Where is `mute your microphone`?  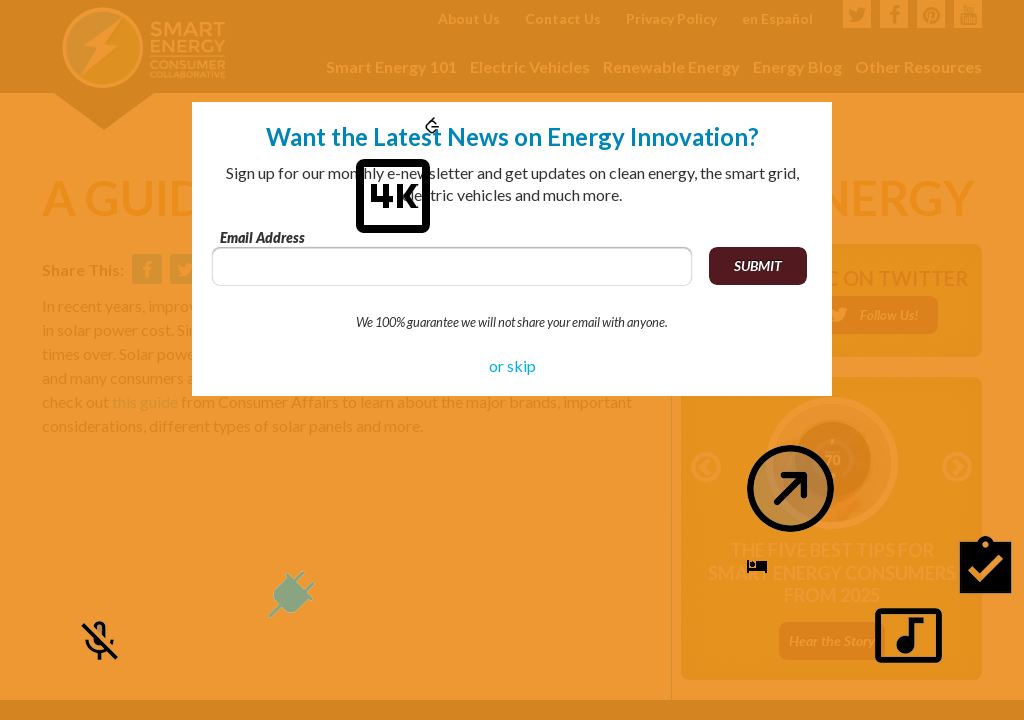 mute your microphone is located at coordinates (99, 641).